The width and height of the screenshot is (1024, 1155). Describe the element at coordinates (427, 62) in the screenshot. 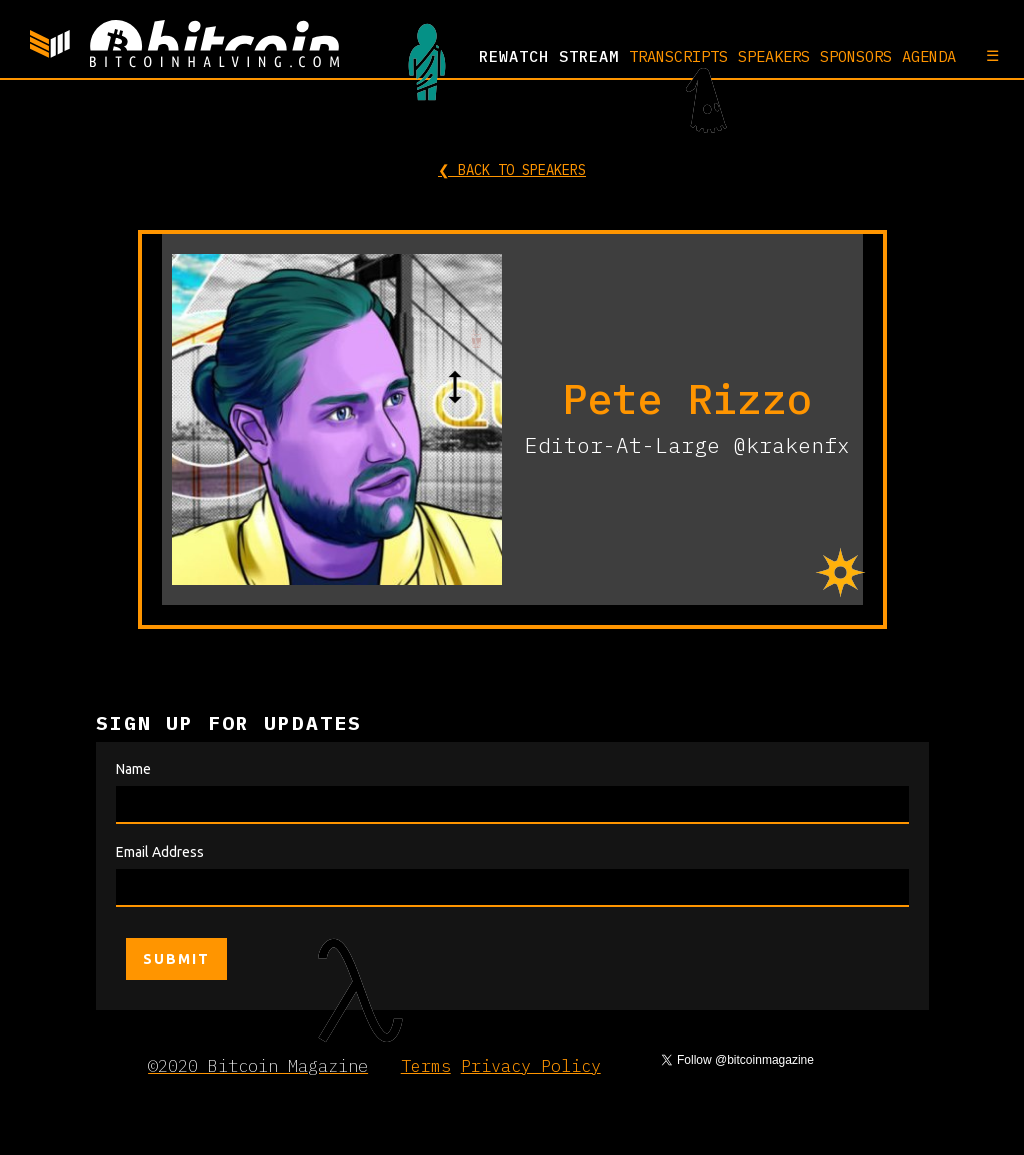

I see `select roman or ancient civilization theme` at that location.